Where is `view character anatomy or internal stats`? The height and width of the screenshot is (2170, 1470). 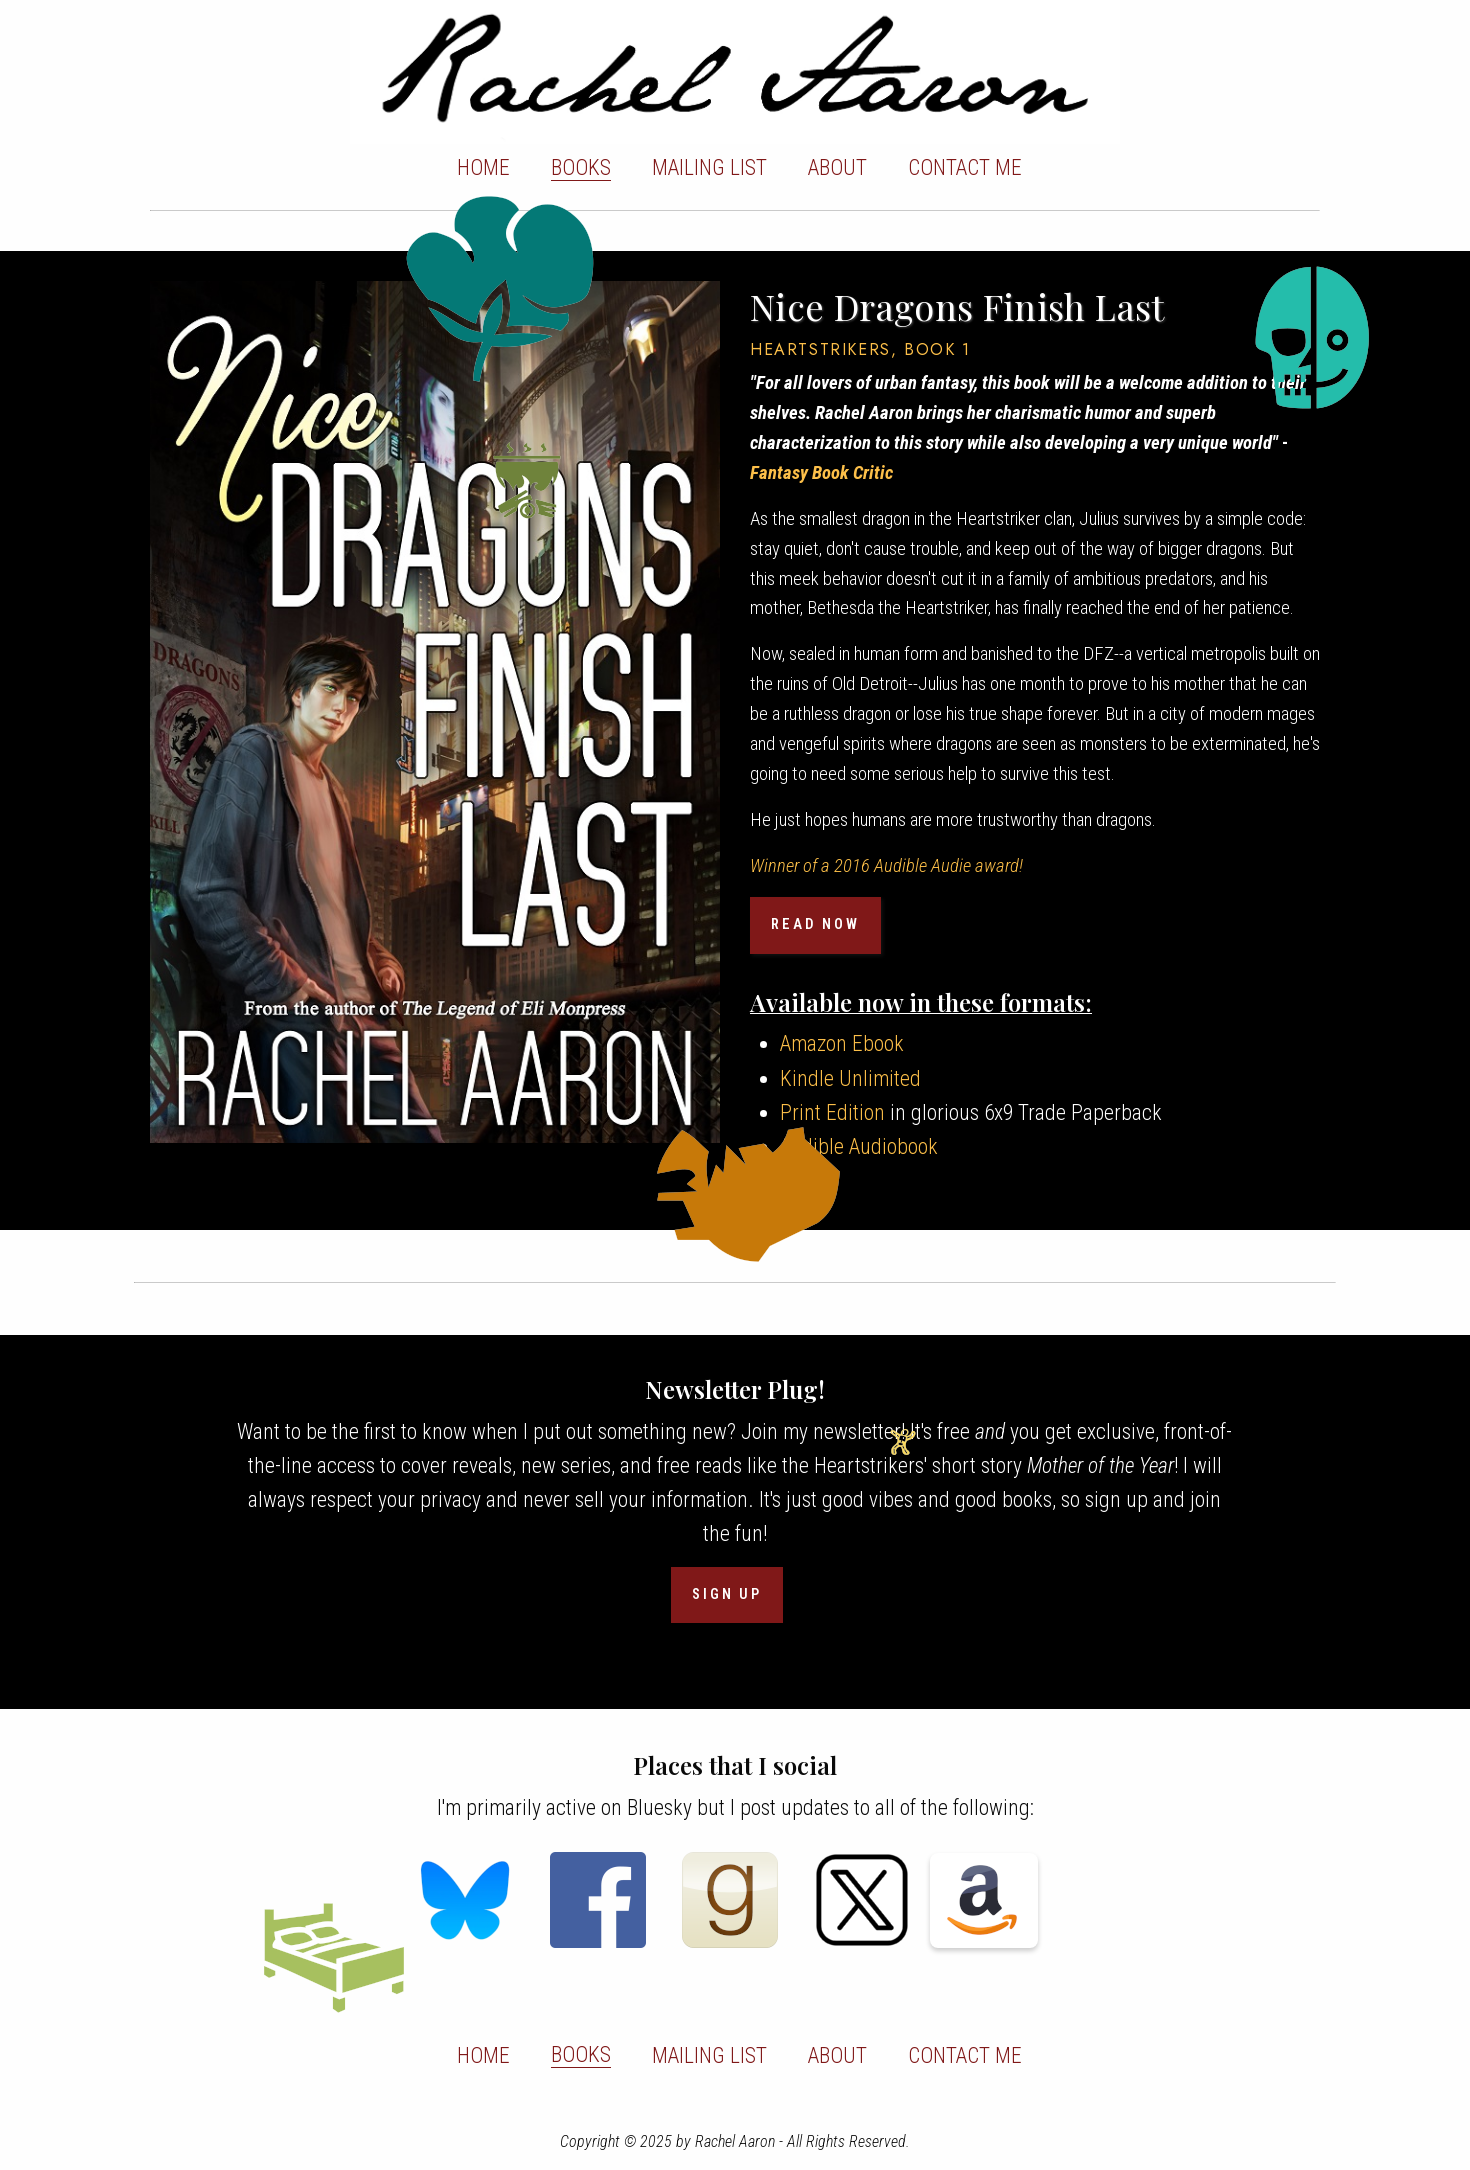 view character anatomy or internal stats is located at coordinates (903, 1442).